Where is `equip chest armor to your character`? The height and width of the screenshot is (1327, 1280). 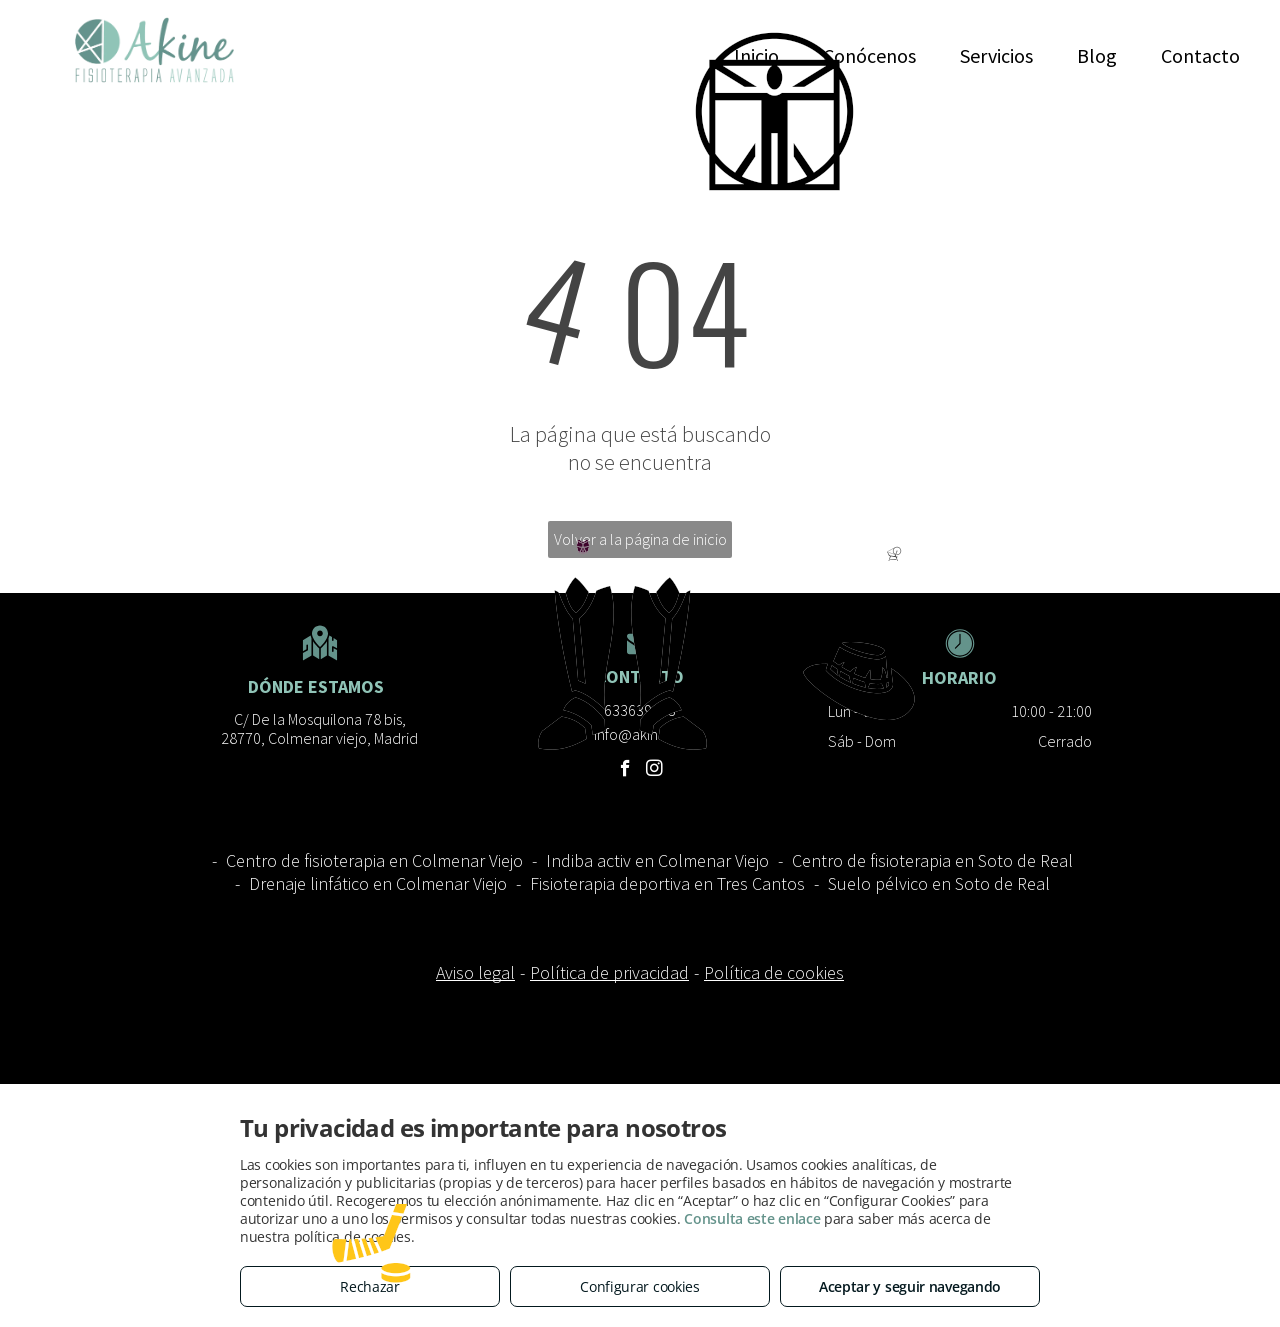 equip chest armor to your character is located at coordinates (583, 547).